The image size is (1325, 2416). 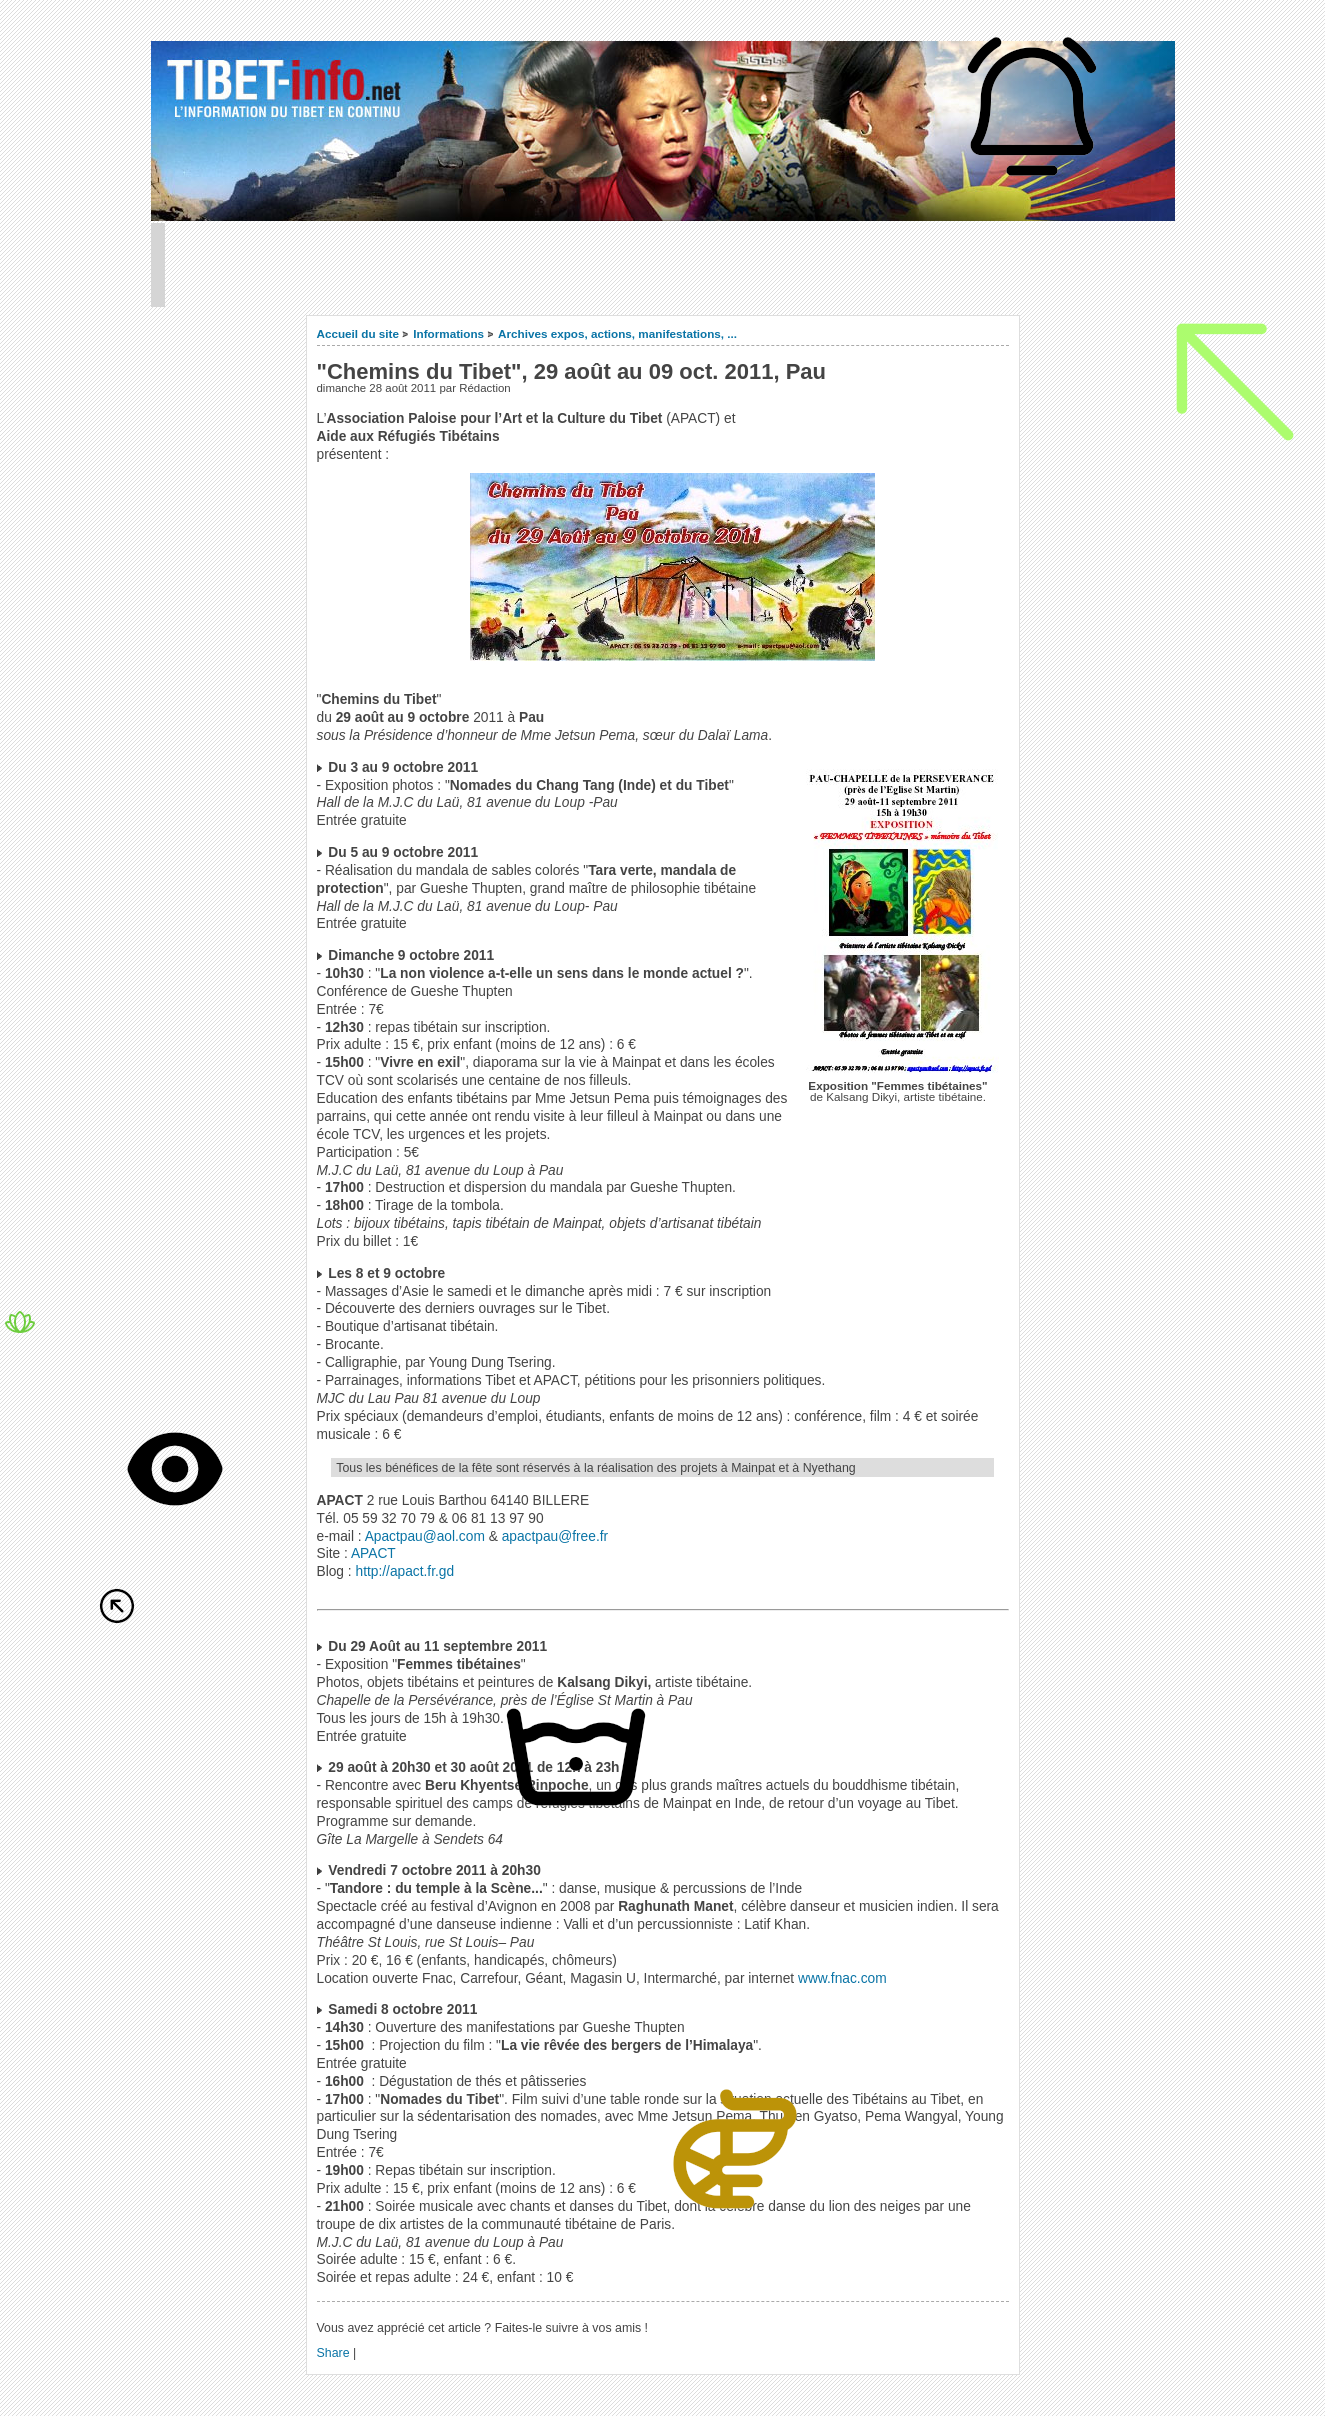 I want to click on select shrimp or shellfish as a food preference, so click(x=735, y=2151).